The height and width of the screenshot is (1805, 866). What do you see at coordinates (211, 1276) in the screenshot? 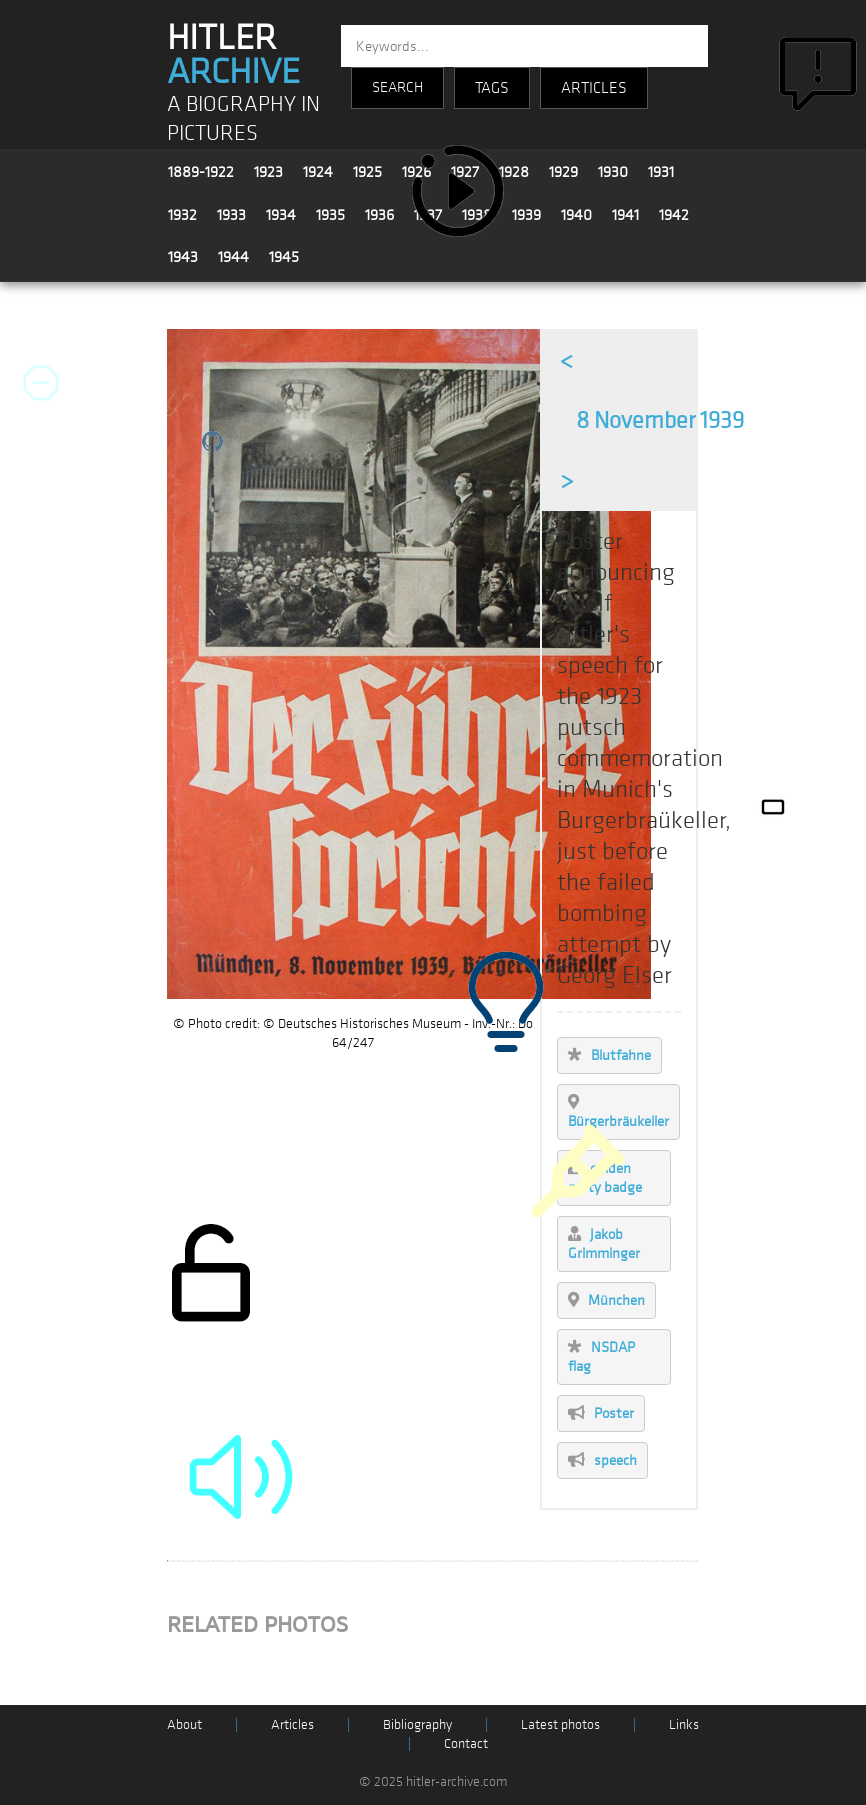
I see `unlock or unsecure an item` at bounding box center [211, 1276].